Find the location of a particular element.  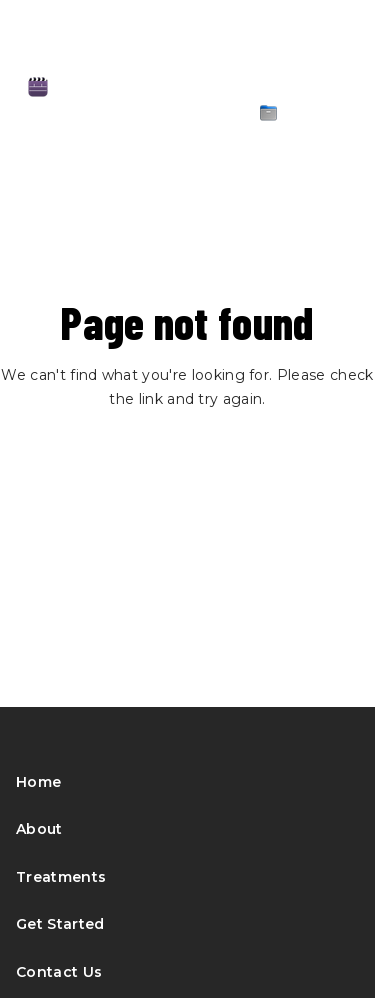

open pitivi video editor is located at coordinates (38, 87).